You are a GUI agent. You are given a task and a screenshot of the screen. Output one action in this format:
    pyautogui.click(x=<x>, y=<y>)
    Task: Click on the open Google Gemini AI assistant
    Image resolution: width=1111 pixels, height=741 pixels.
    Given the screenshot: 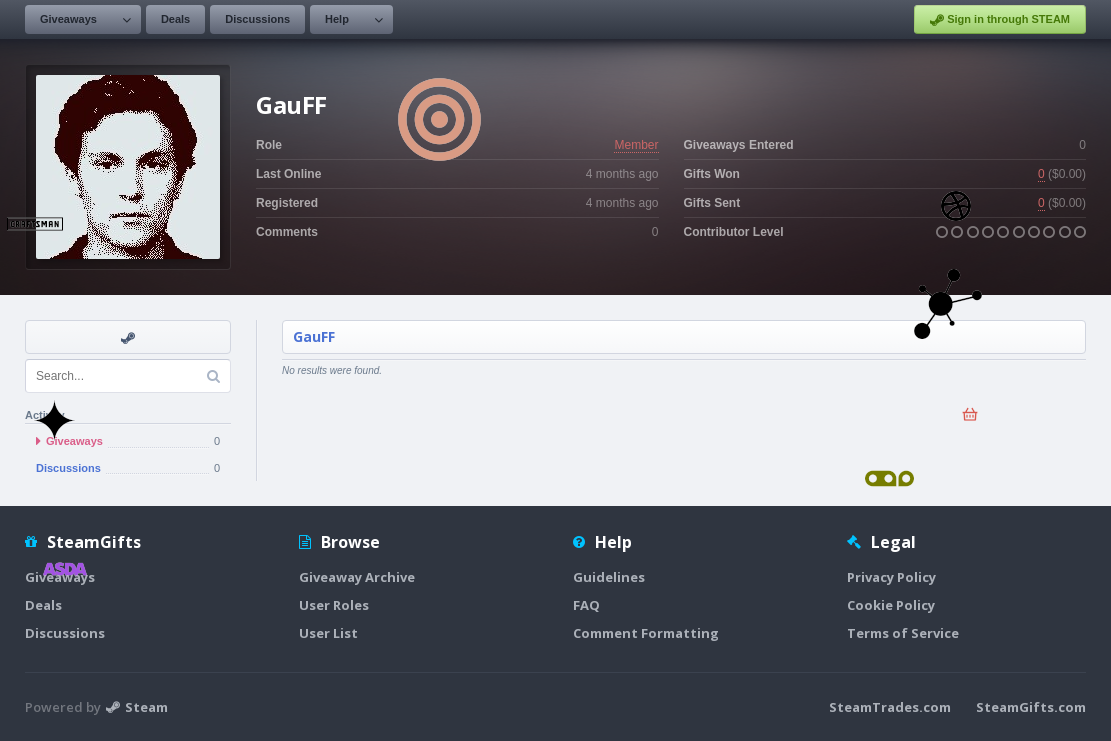 What is the action you would take?
    pyautogui.click(x=54, y=420)
    